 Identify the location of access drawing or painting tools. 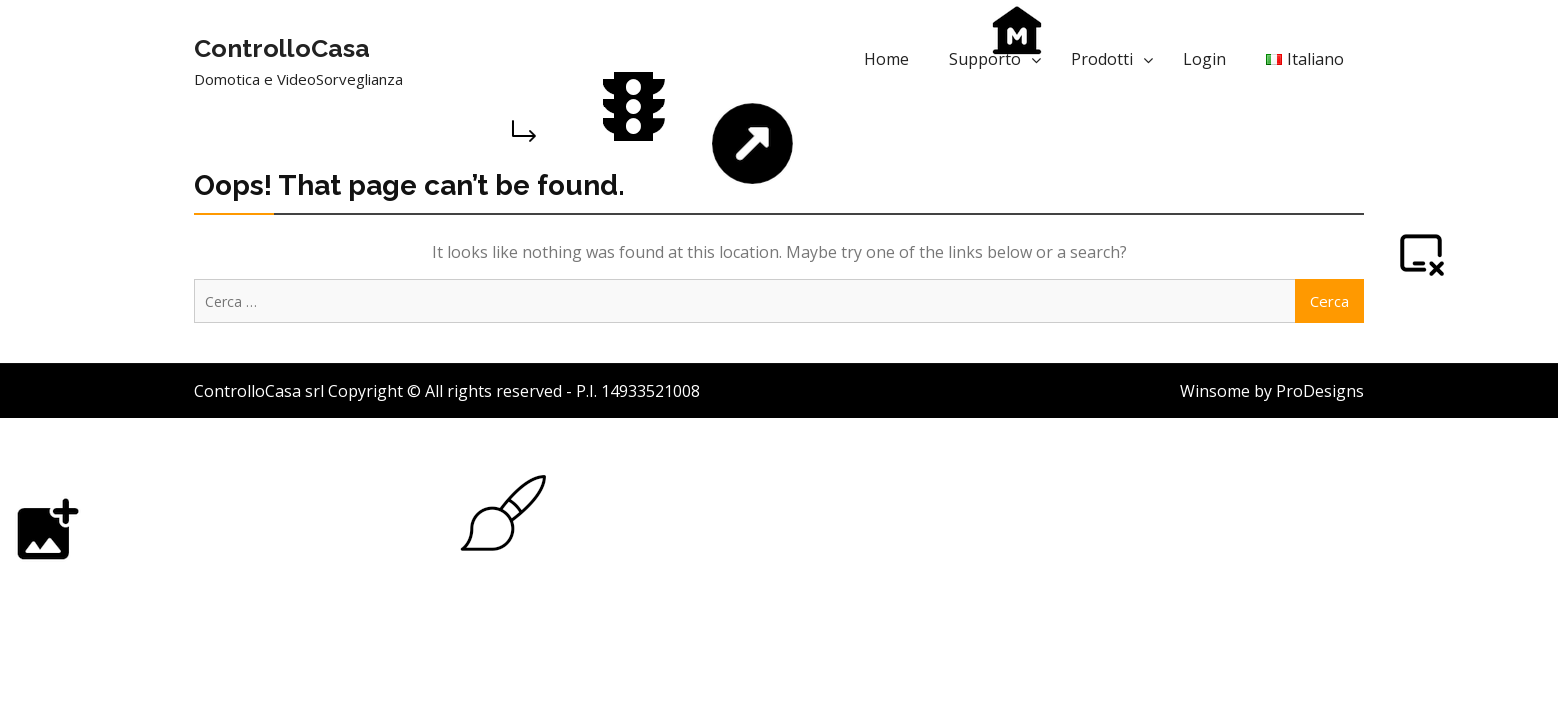
(506, 514).